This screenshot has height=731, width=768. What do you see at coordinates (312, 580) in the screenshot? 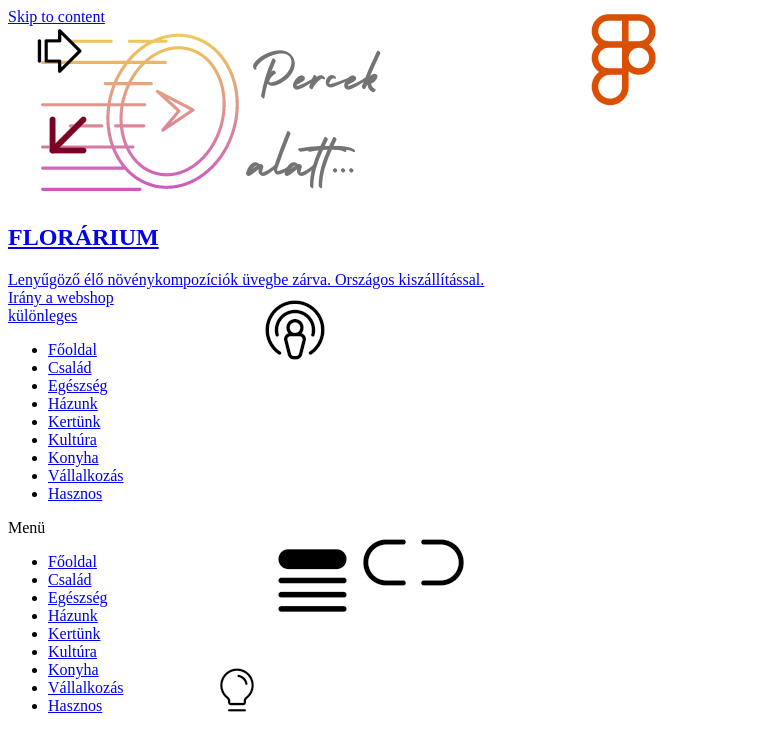
I see `view queue or playlist` at bounding box center [312, 580].